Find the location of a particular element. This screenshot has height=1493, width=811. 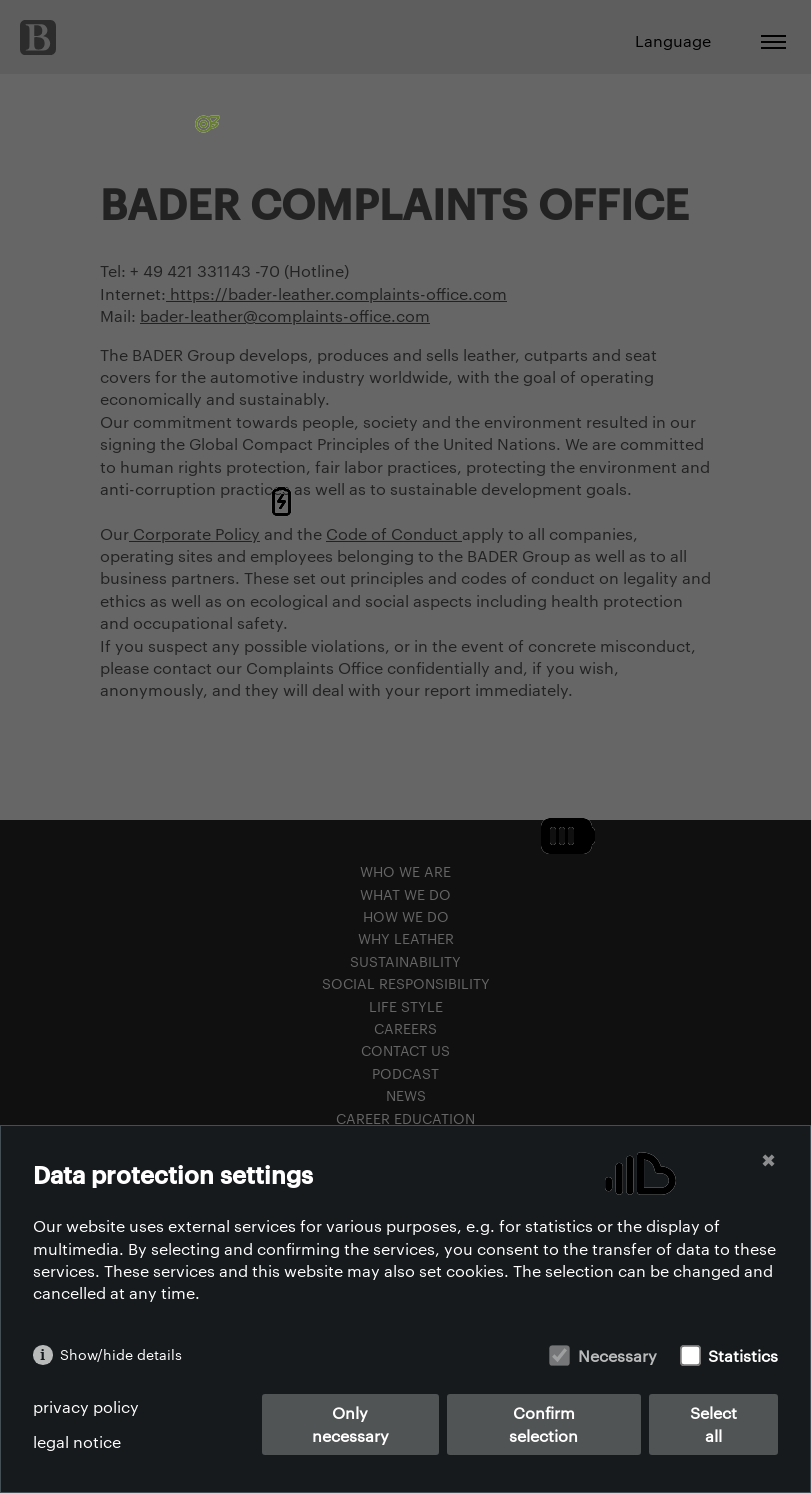

open soundcloud is located at coordinates (640, 1173).